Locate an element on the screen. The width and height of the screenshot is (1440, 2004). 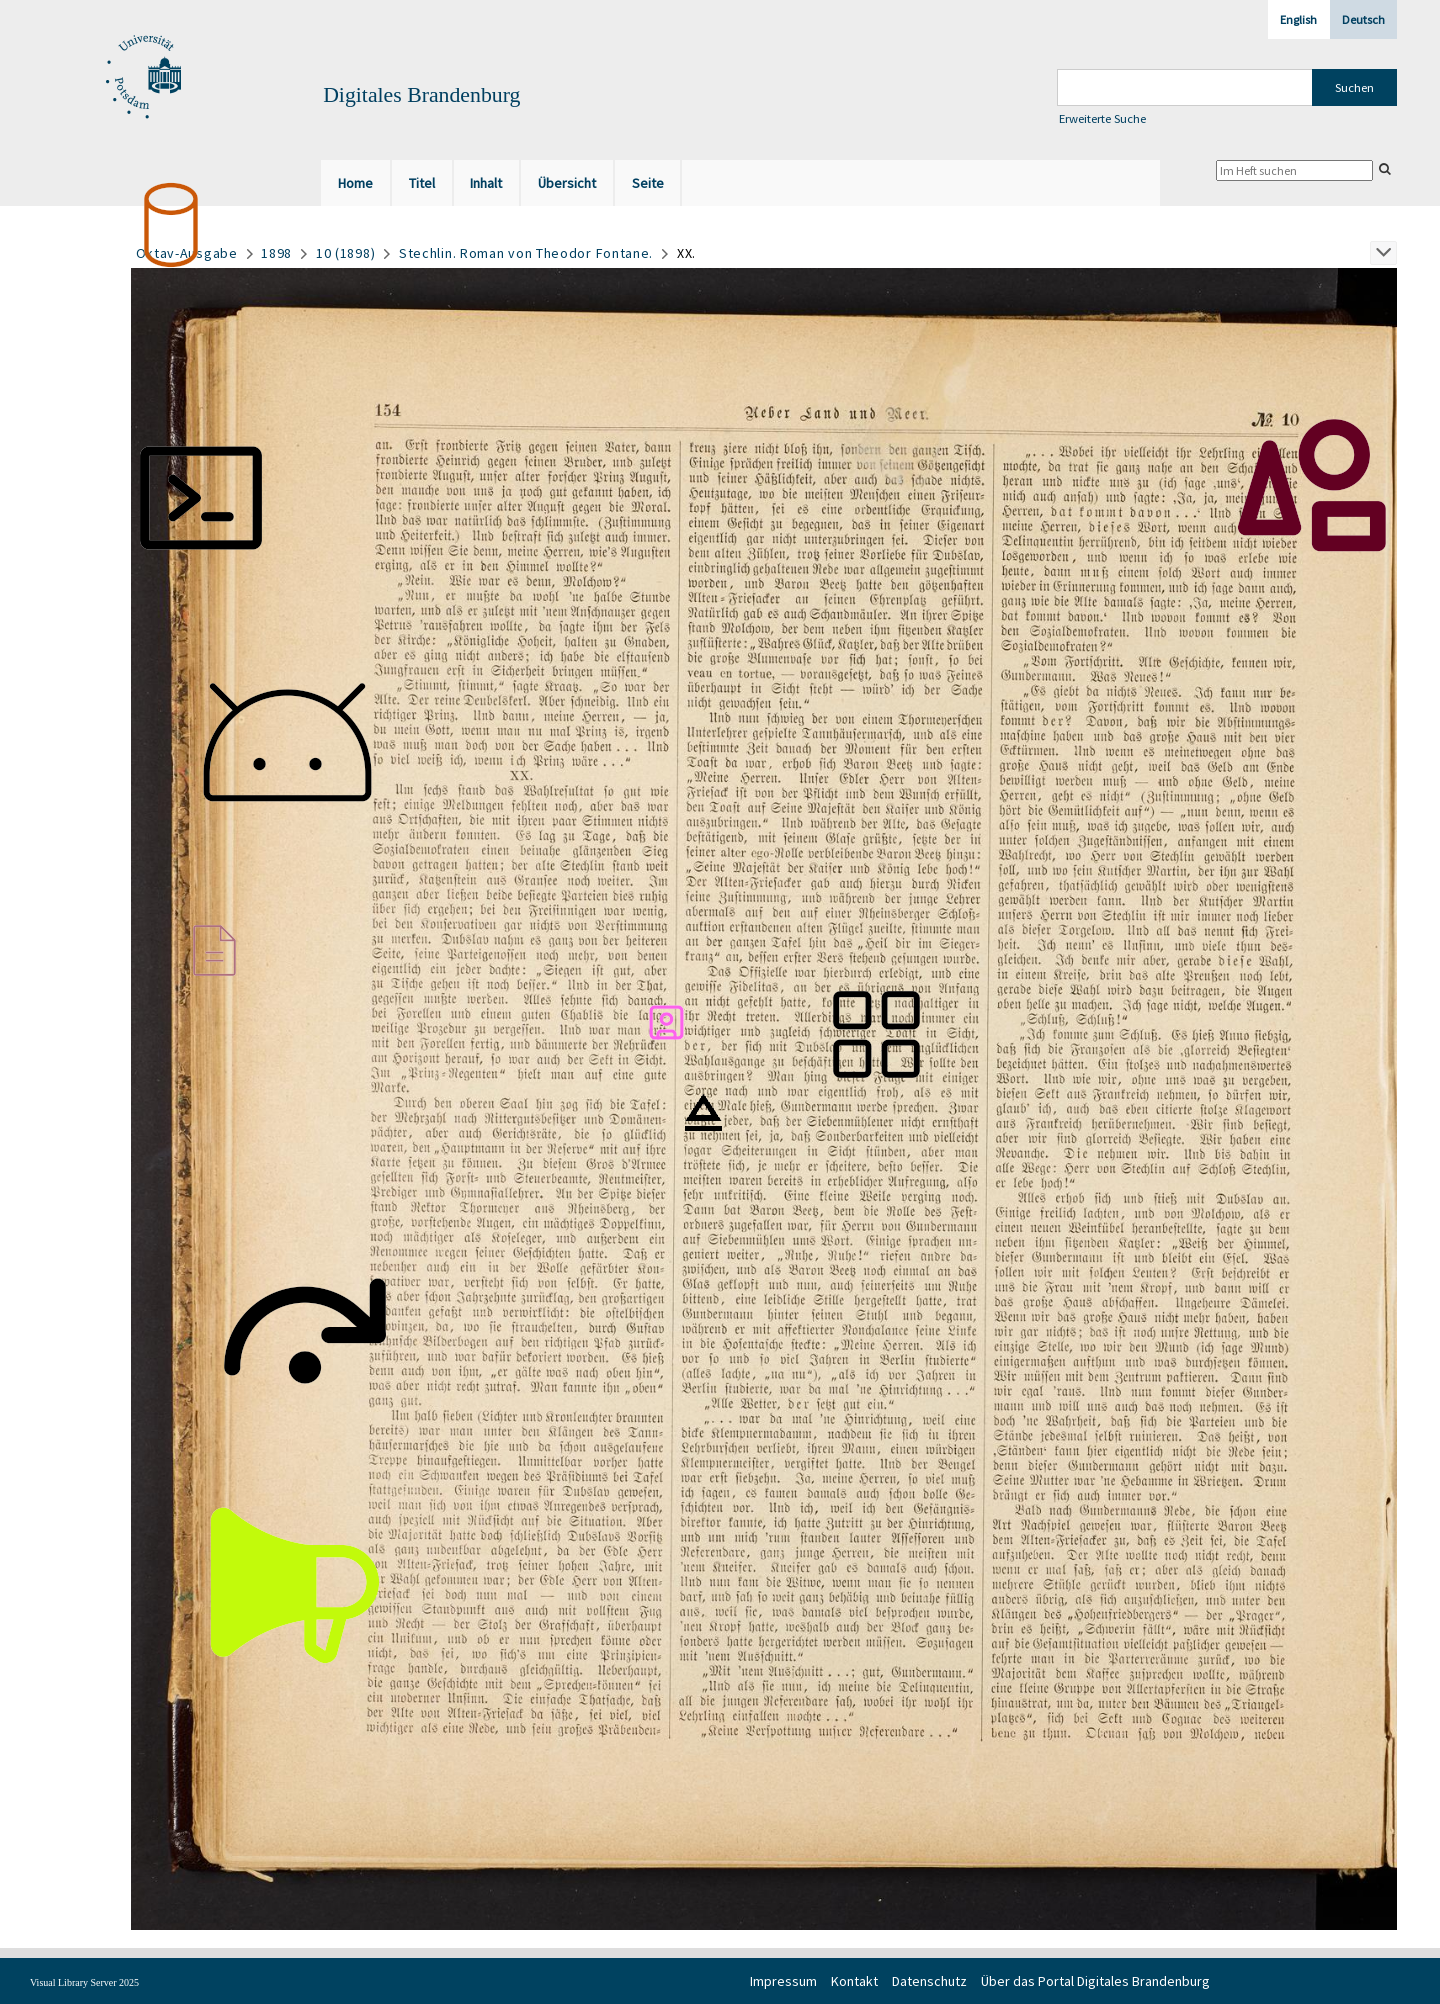
view document or text file is located at coordinates (214, 950).